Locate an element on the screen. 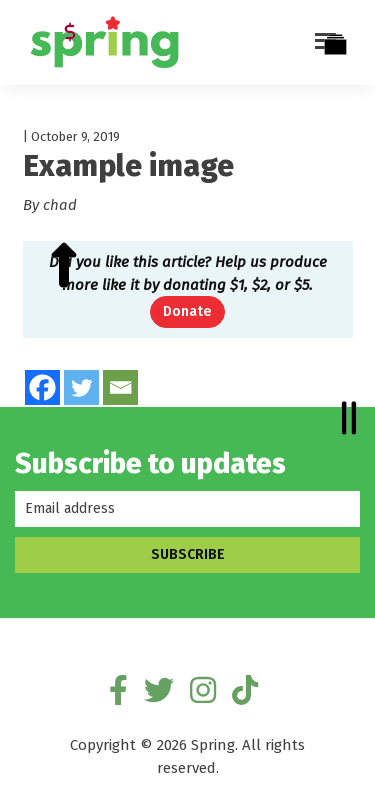 This screenshot has width=375, height=809. view pricing or payment options is located at coordinates (70, 32).